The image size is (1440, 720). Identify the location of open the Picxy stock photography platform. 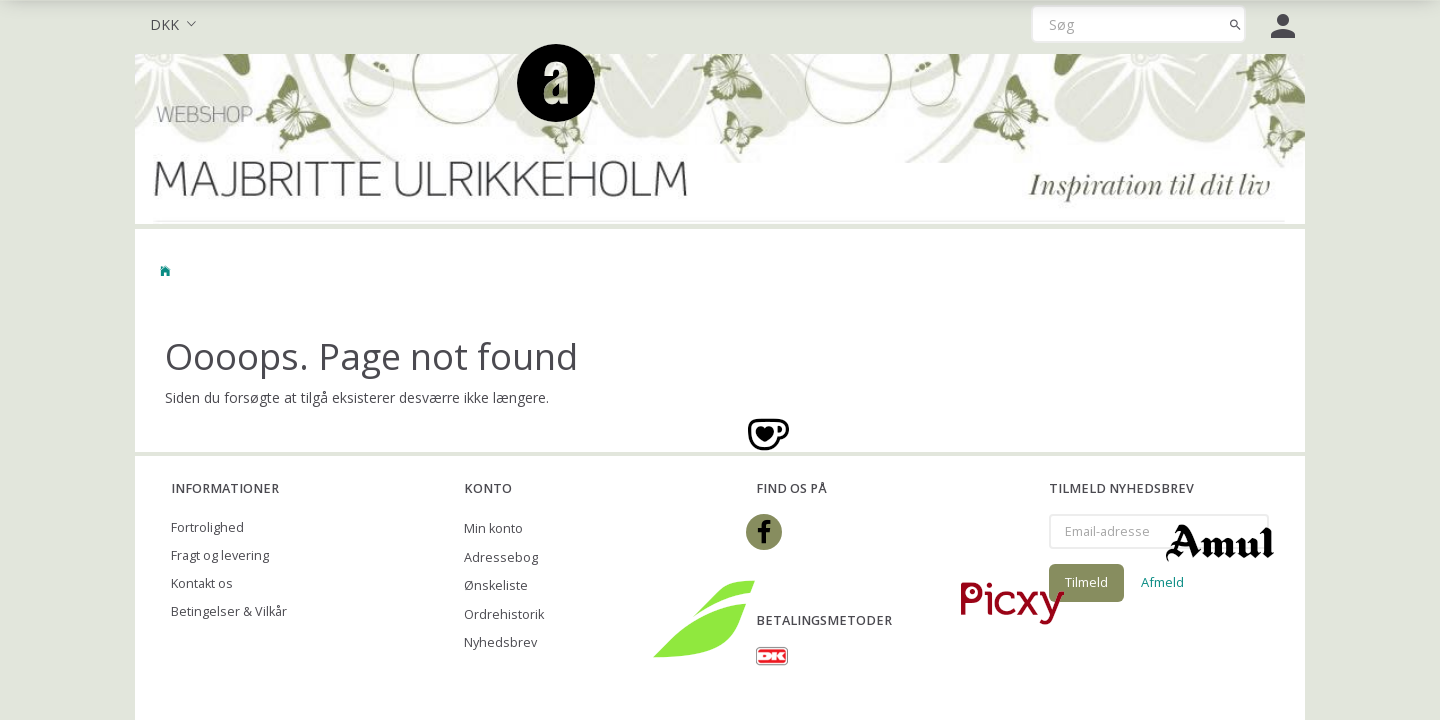
(1012, 603).